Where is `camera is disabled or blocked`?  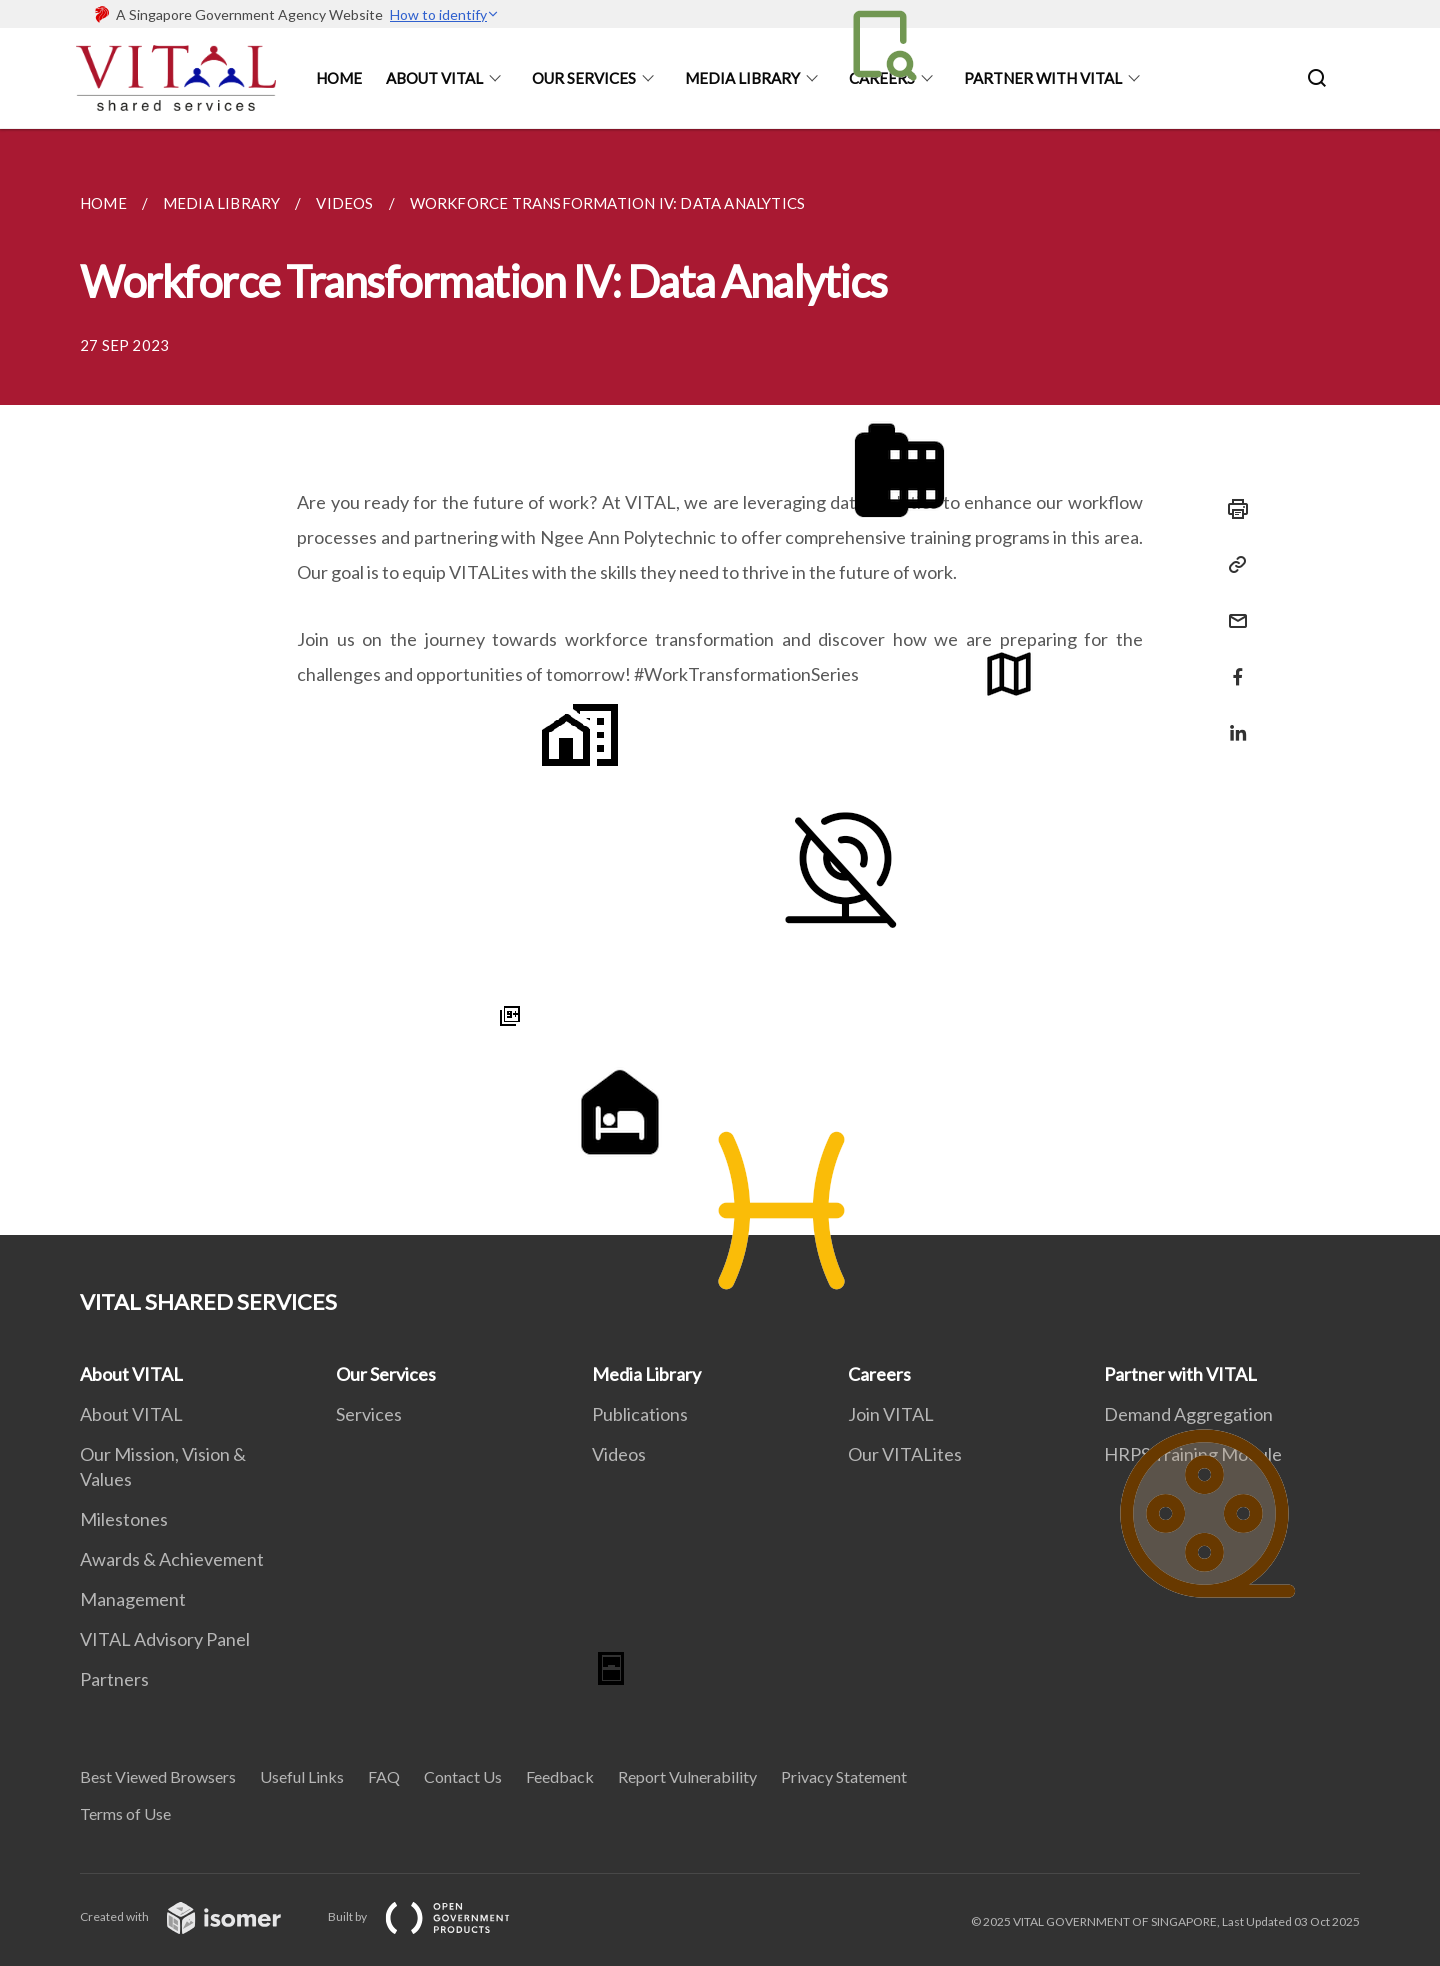
camera is disabled or blocked is located at coordinates (845, 872).